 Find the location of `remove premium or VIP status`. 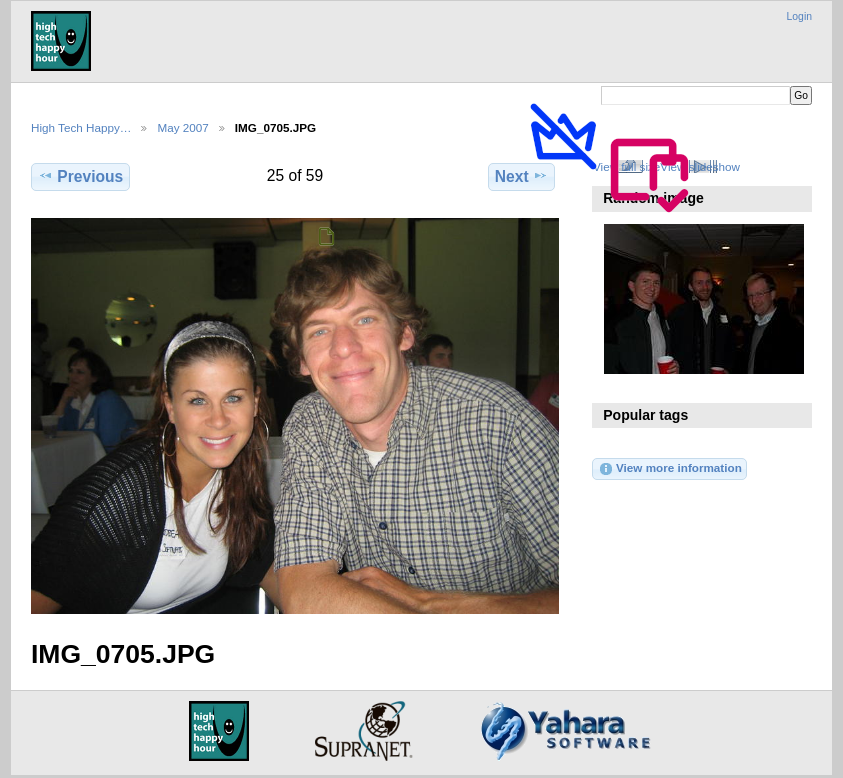

remove premium or VIP status is located at coordinates (563, 136).